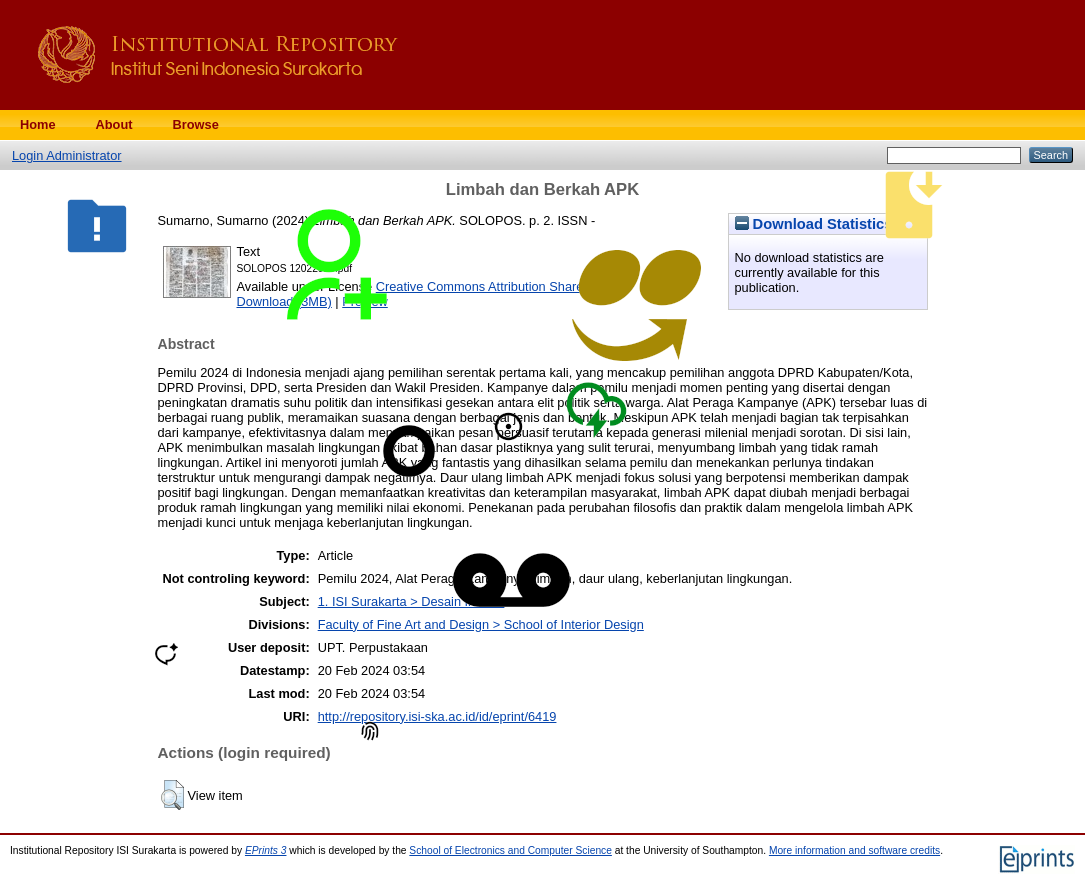 This screenshot has width=1085, height=876. I want to click on access voicemail messages, so click(511, 582).